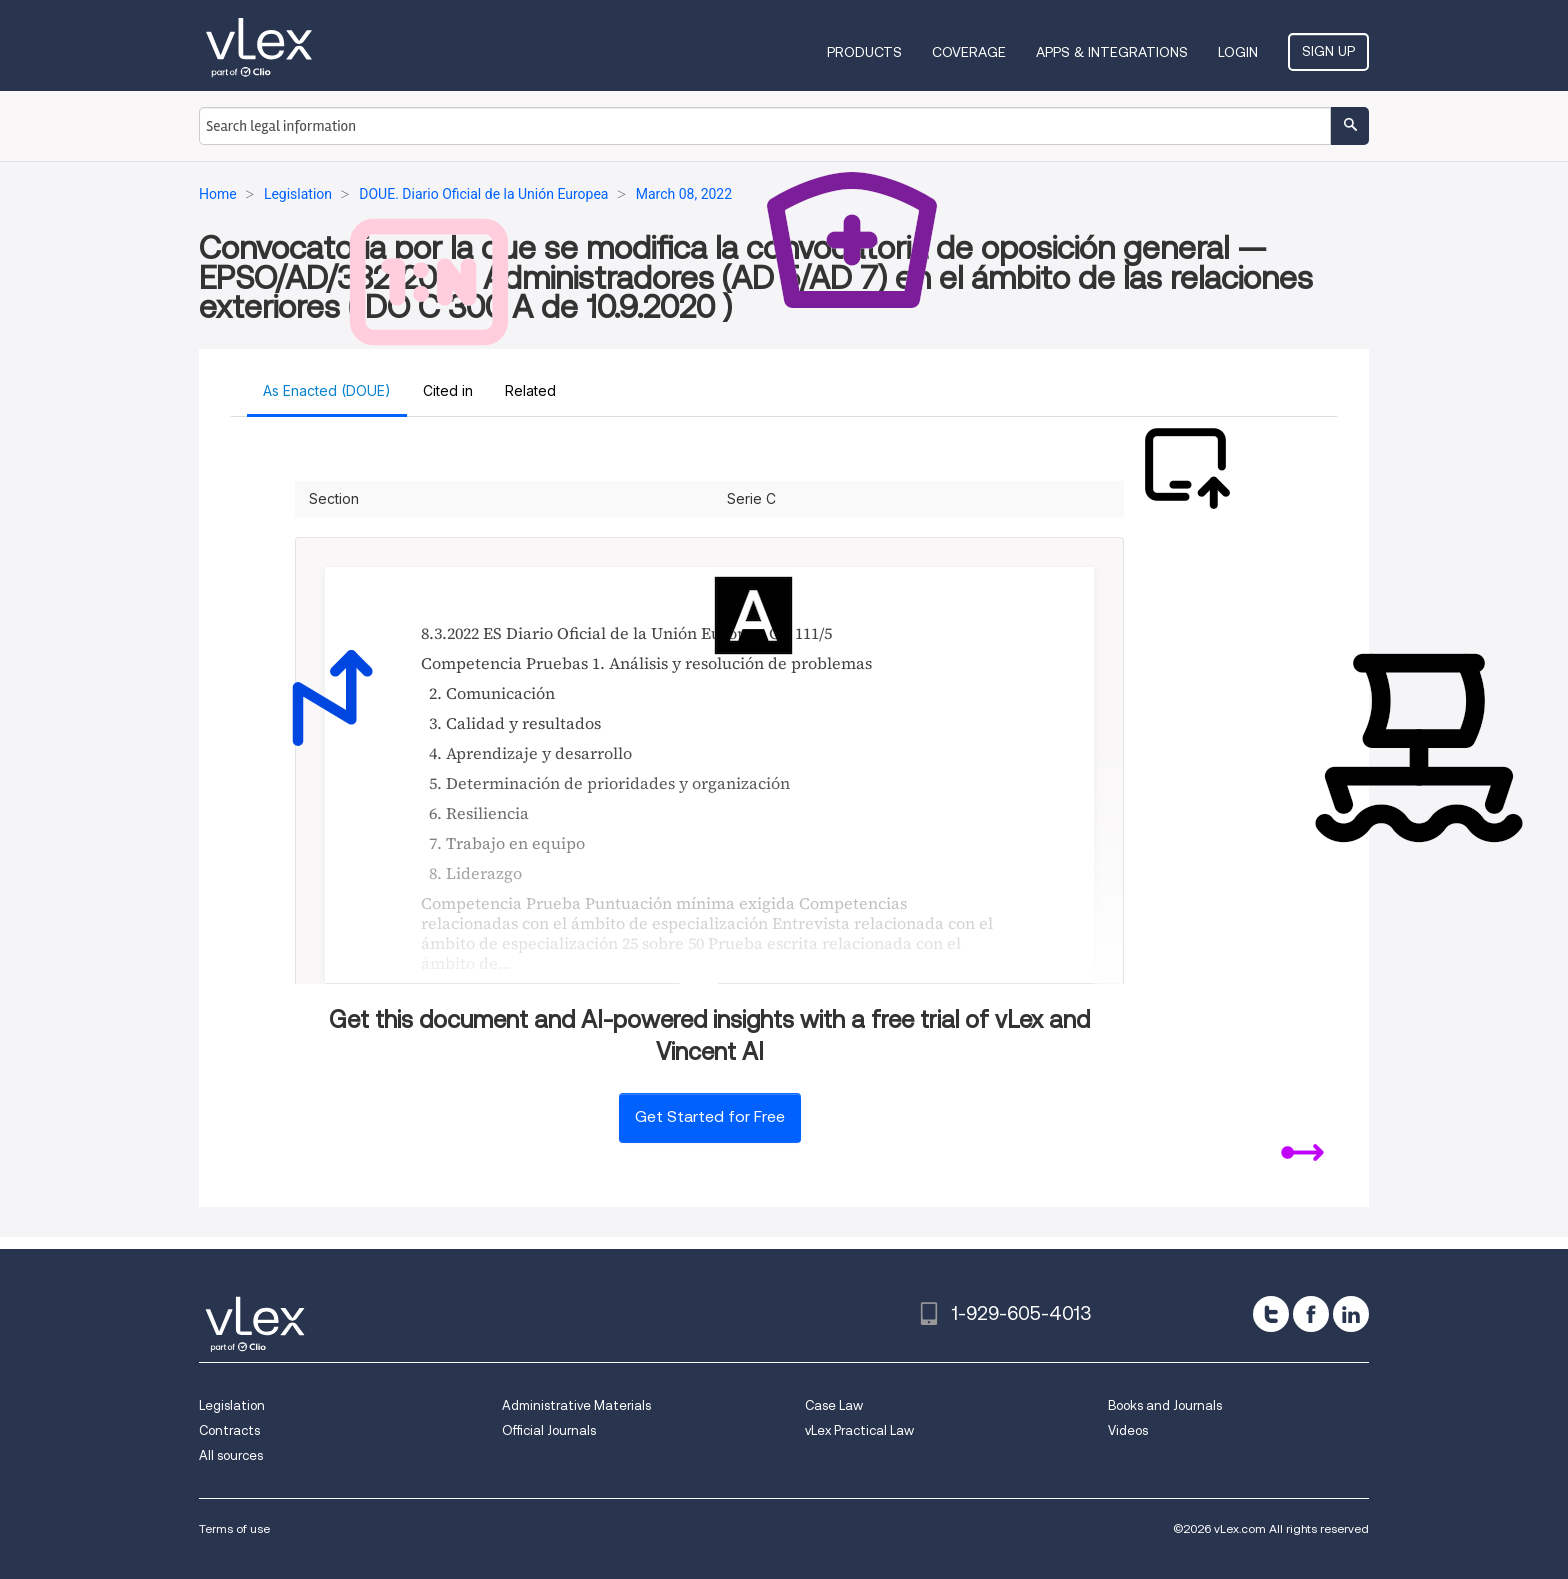  What do you see at coordinates (753, 615) in the screenshot?
I see `download or install a new font` at bounding box center [753, 615].